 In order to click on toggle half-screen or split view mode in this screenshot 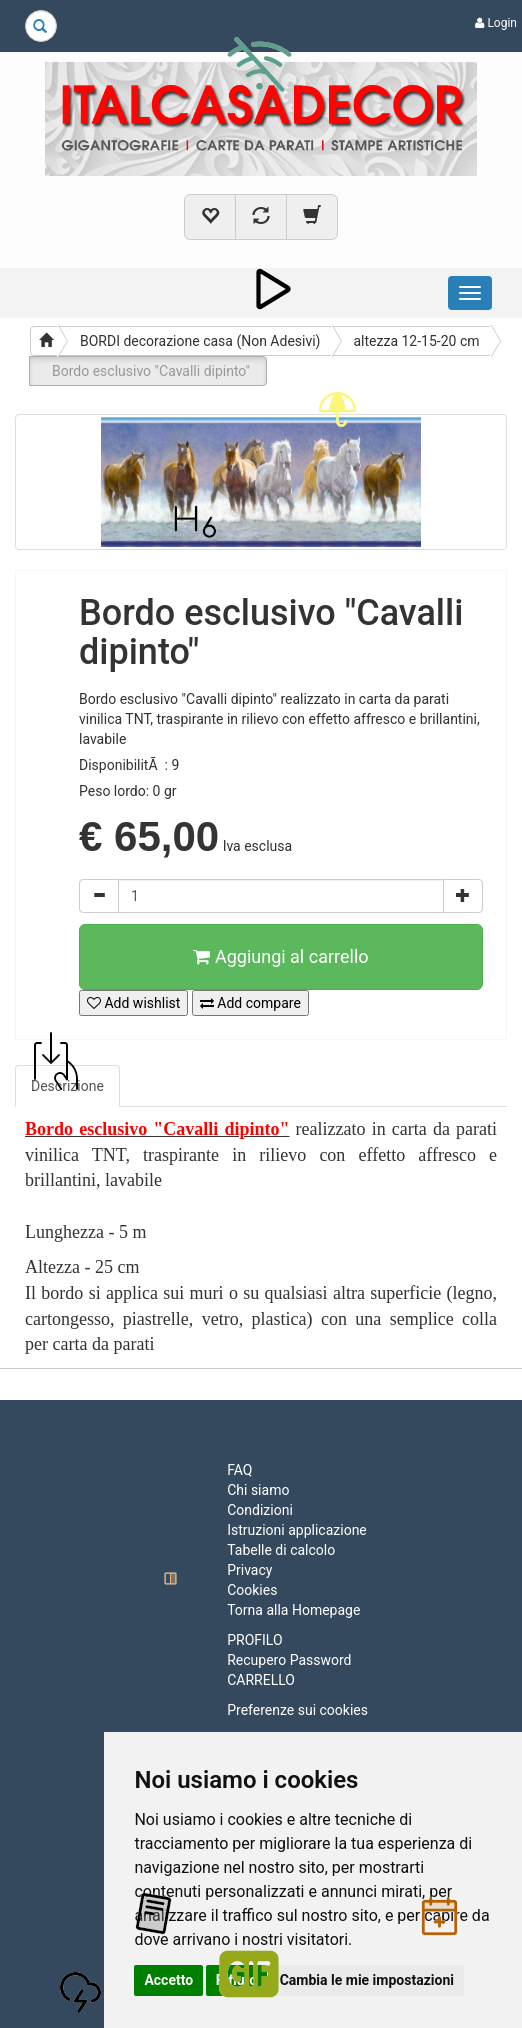, I will do `click(170, 1578)`.